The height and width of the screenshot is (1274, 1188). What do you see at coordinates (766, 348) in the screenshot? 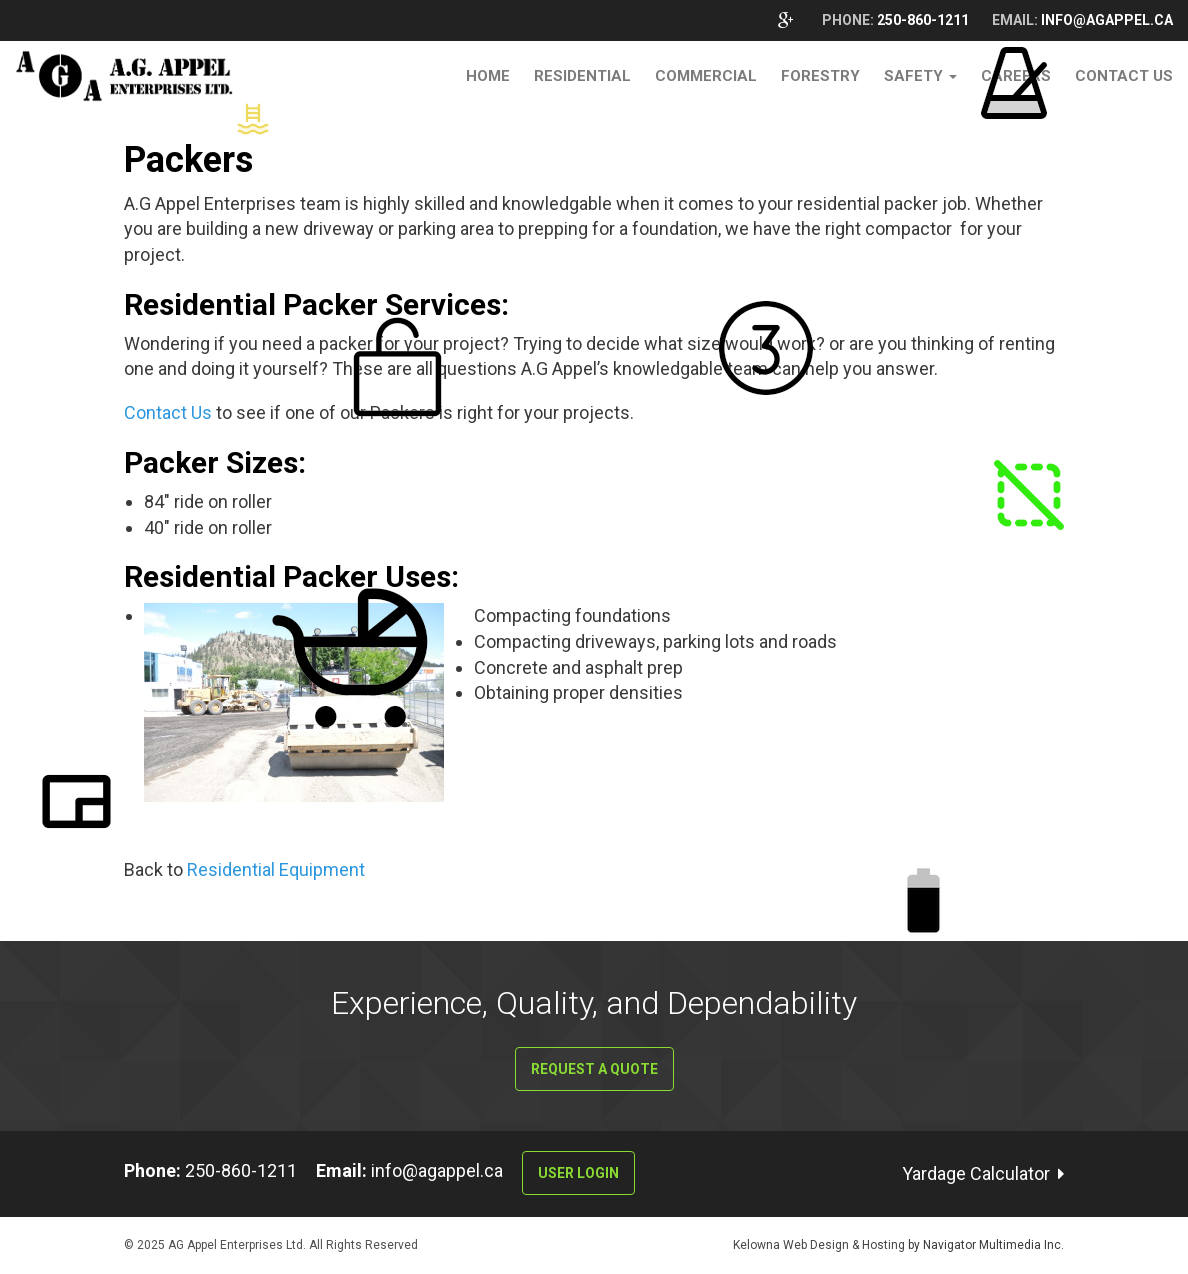
I see `step 3 in a multi-step process` at bounding box center [766, 348].